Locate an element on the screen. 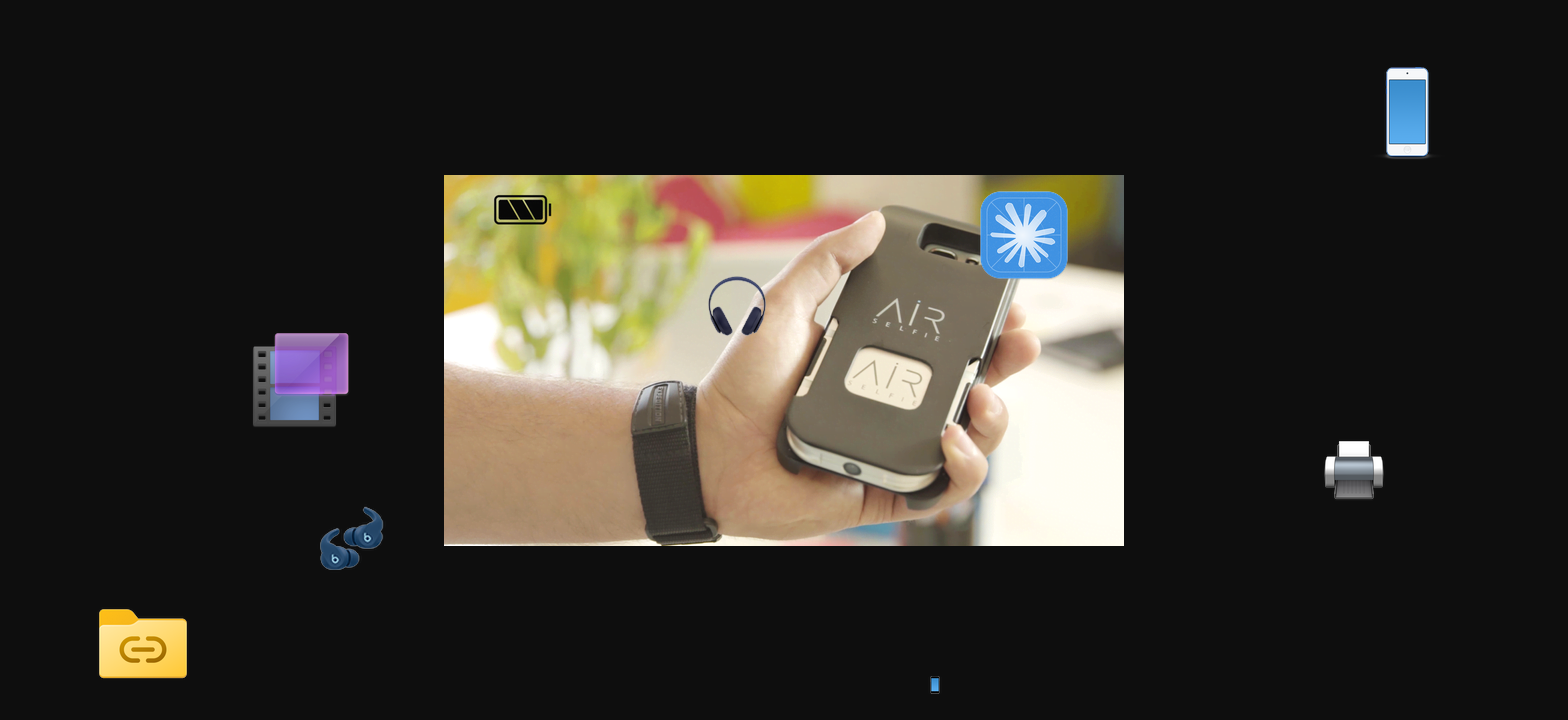 The height and width of the screenshot is (720, 1568). beats fit pro wireless earbuds in tidal blue is located at coordinates (351, 539).